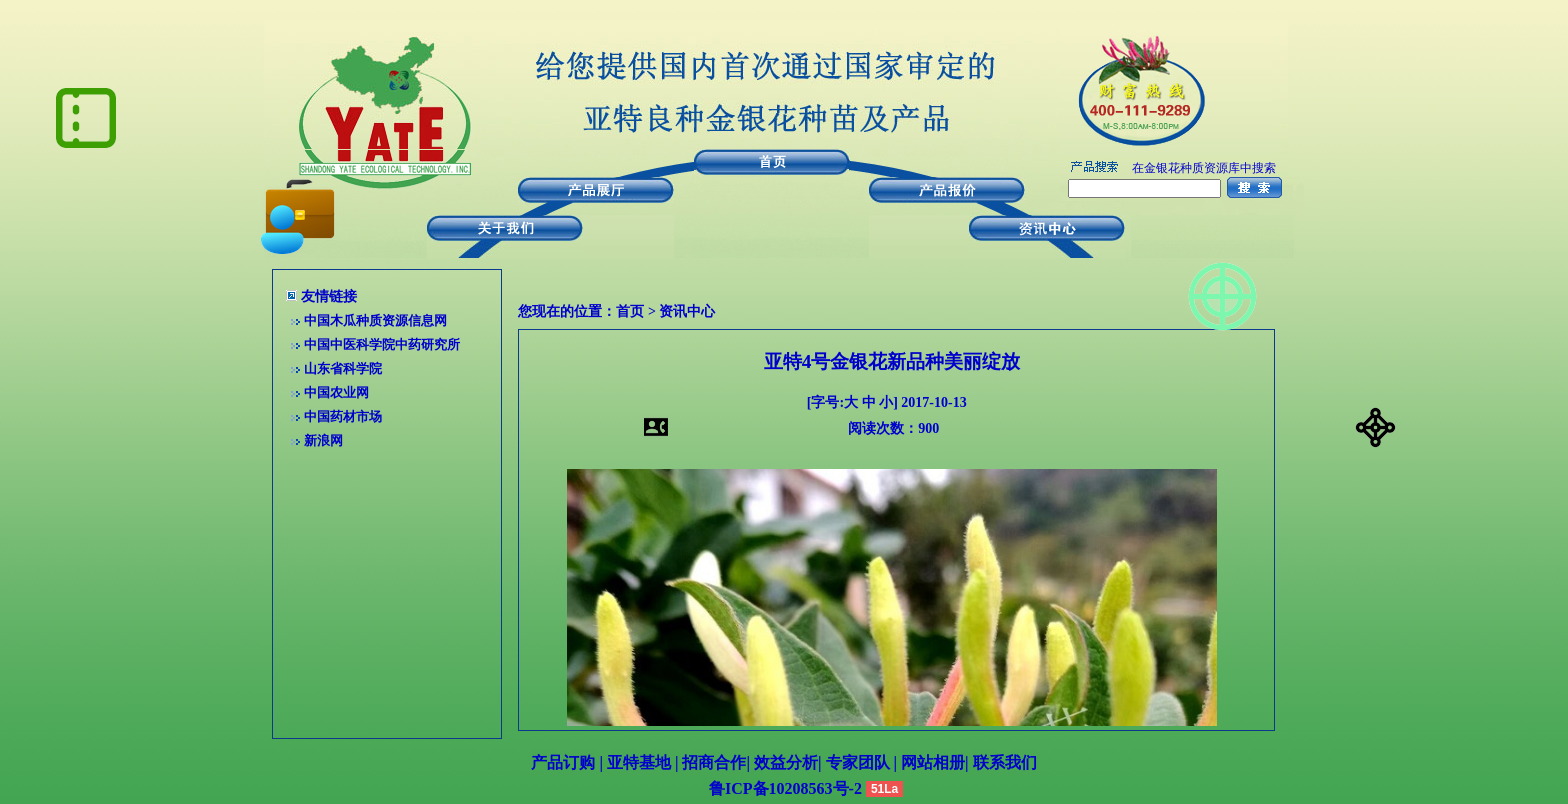  I want to click on toggle sidebar panel off, so click(86, 118).